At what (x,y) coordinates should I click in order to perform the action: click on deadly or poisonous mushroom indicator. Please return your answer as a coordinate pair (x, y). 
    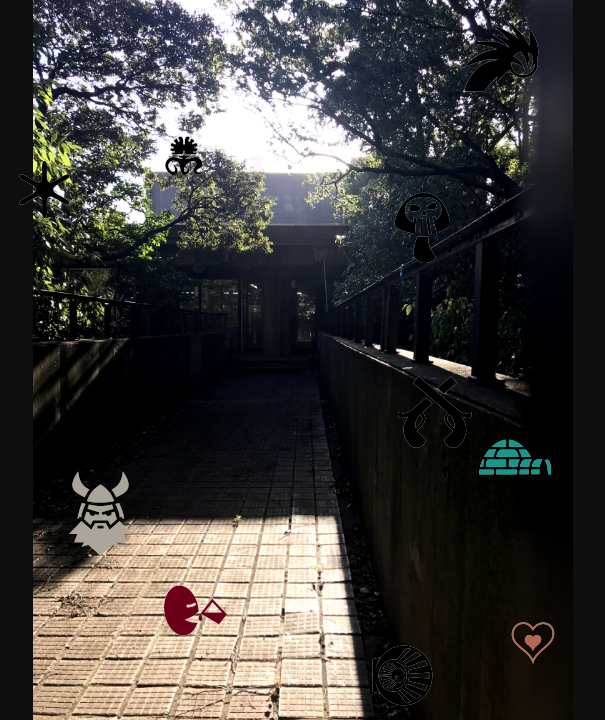
    Looking at the image, I should click on (422, 228).